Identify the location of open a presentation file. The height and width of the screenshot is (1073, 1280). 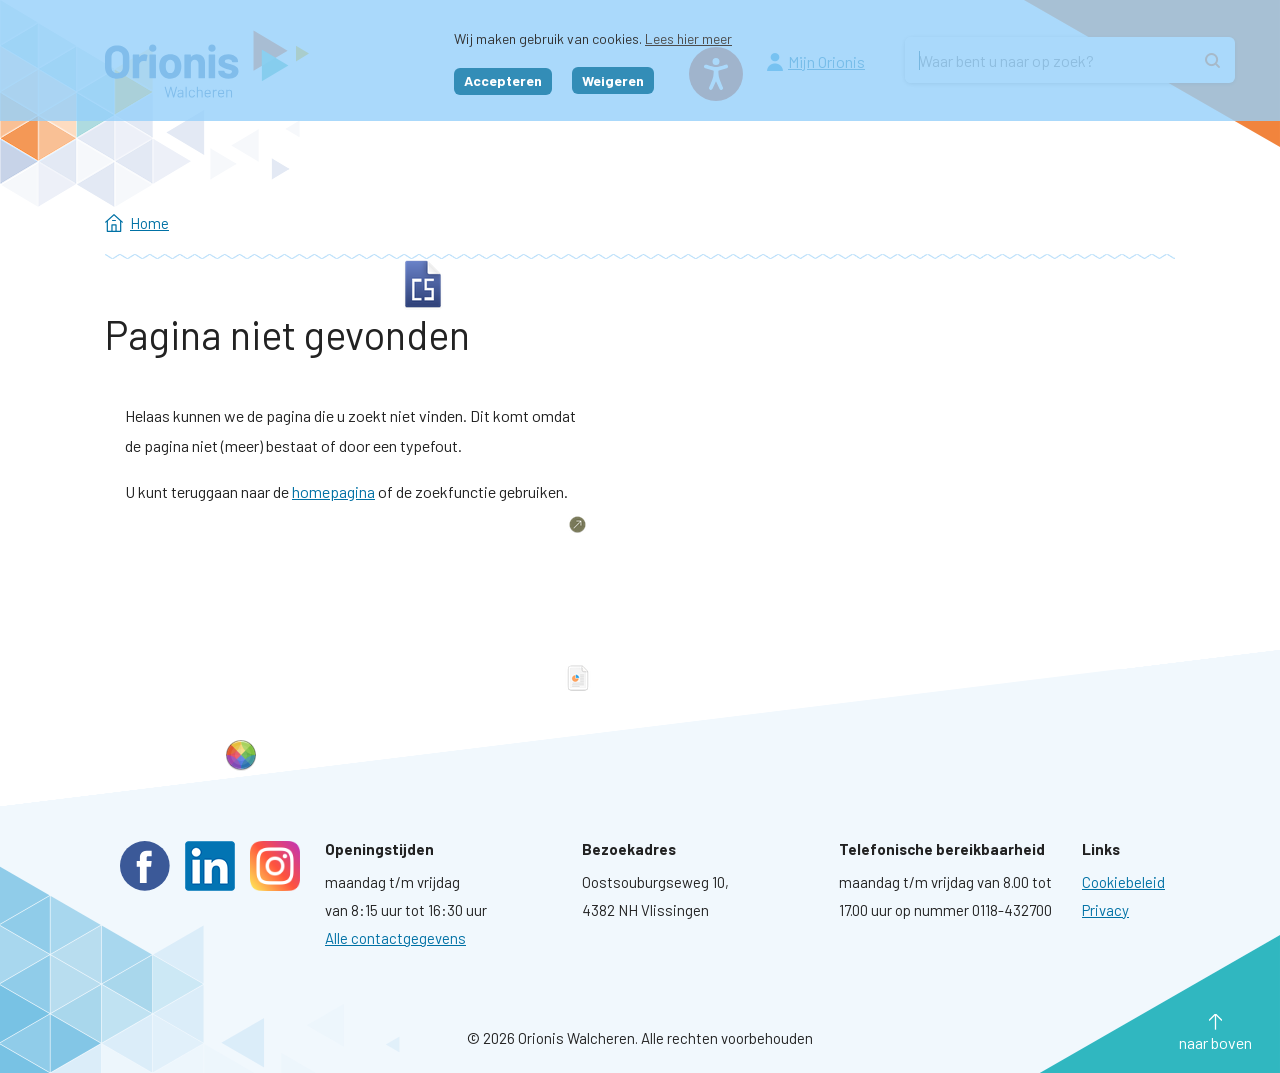
(578, 678).